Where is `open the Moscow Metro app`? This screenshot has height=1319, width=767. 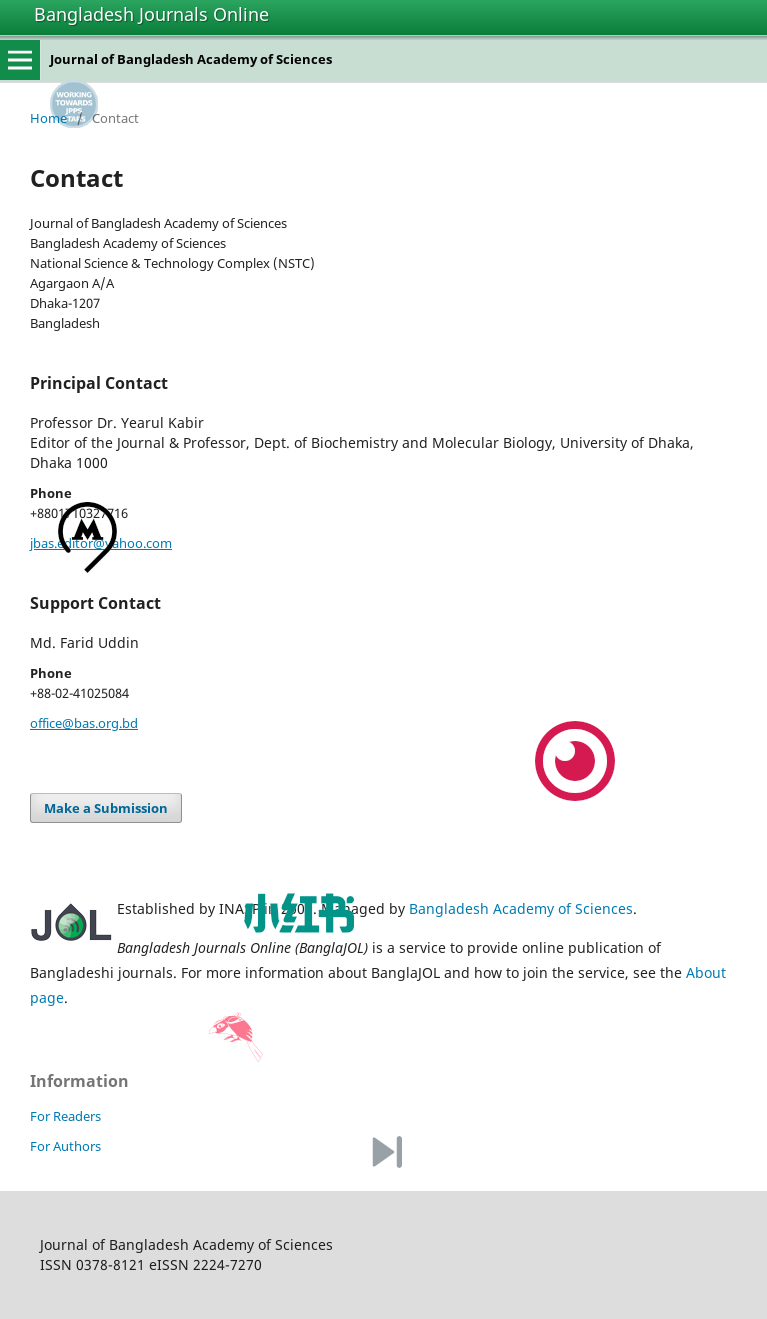
open the Moscow Metro app is located at coordinates (87, 537).